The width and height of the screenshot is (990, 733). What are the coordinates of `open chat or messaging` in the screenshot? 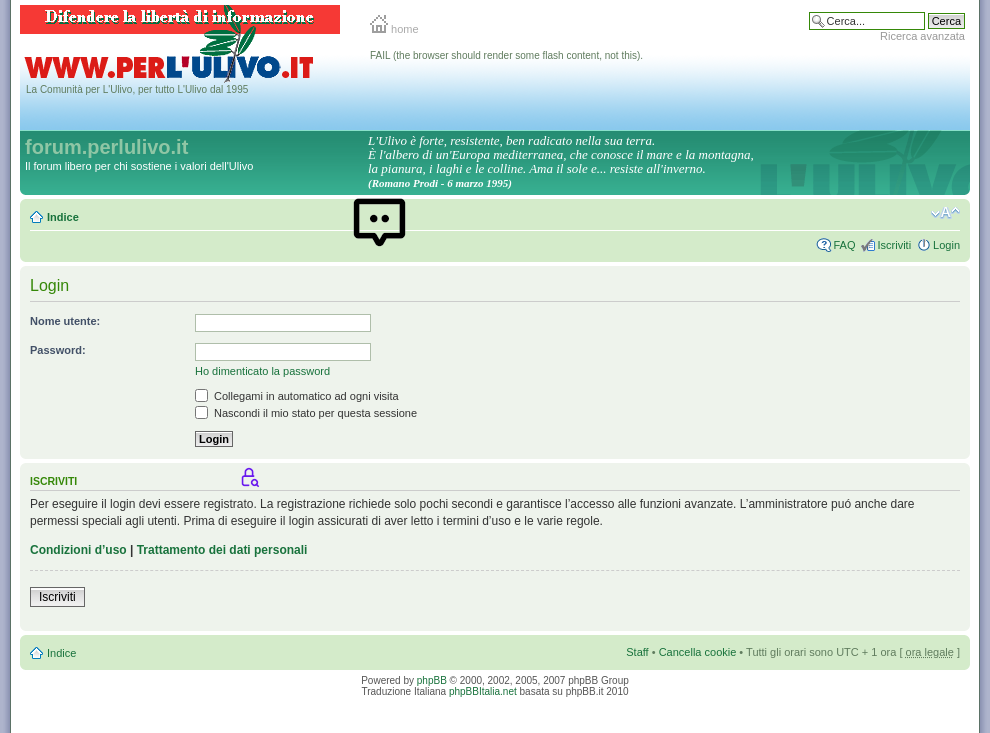 It's located at (379, 220).